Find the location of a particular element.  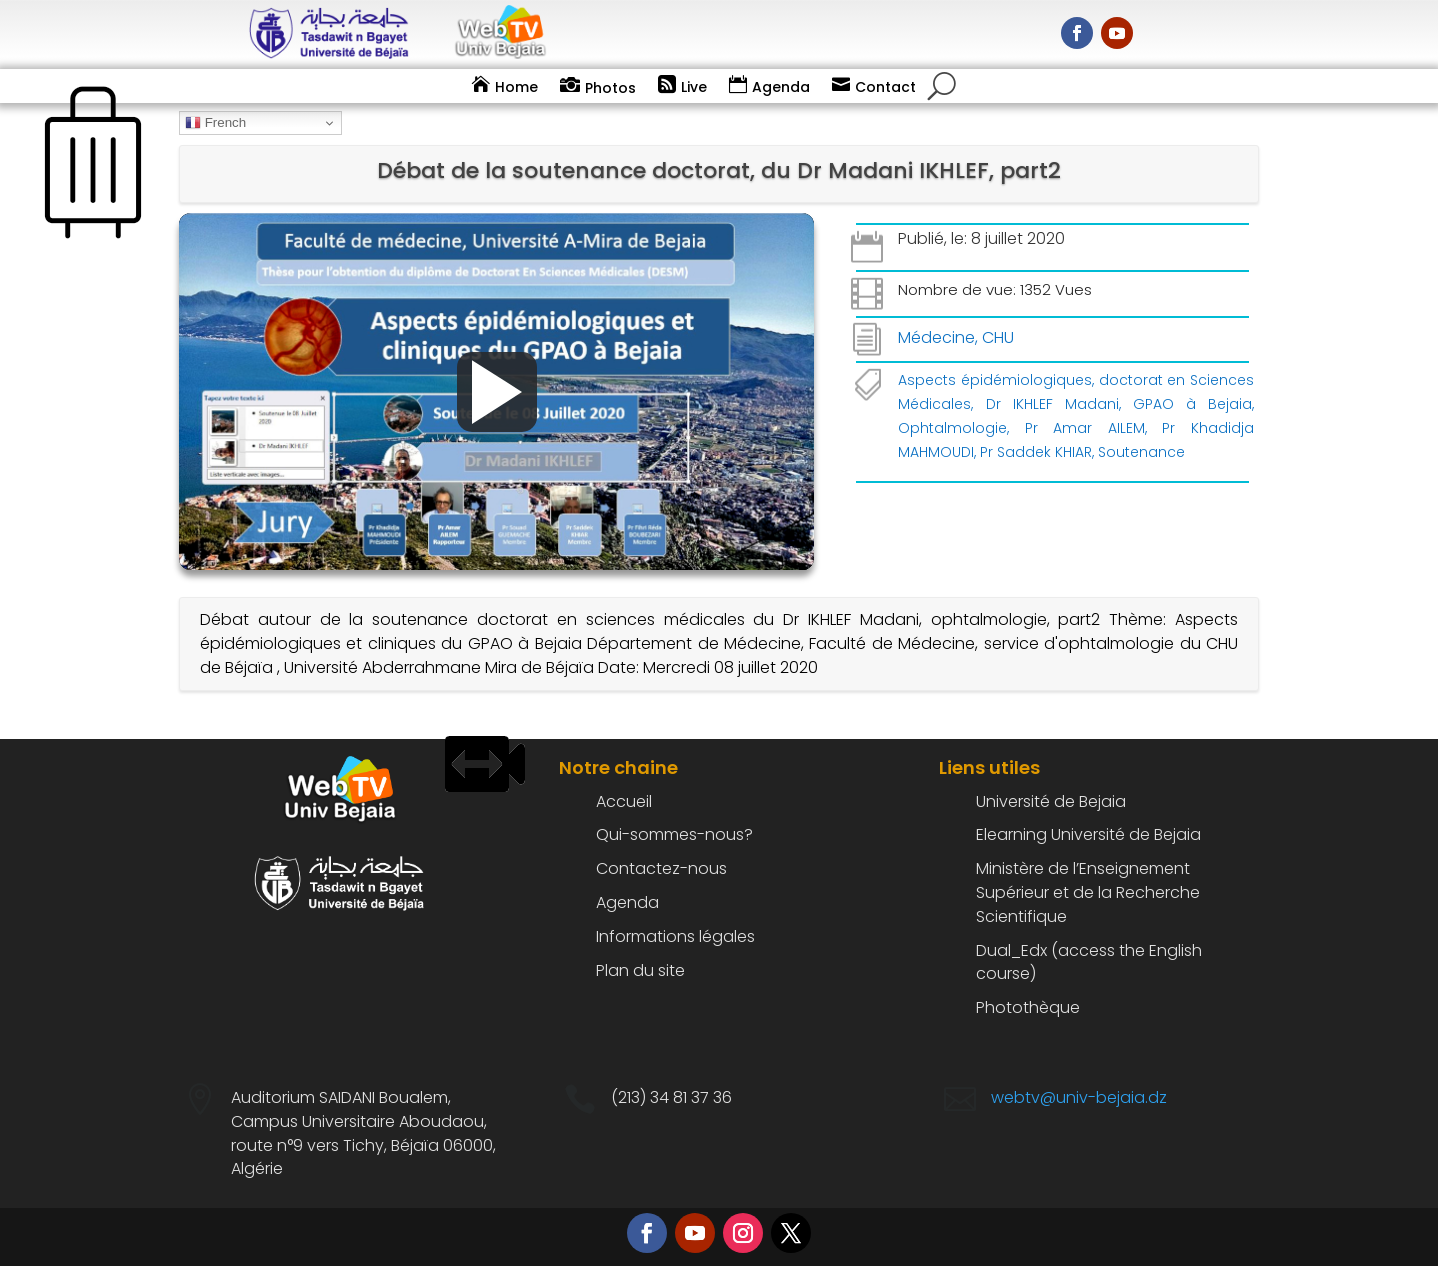

switch between front and rear camera during video recording is located at coordinates (485, 764).